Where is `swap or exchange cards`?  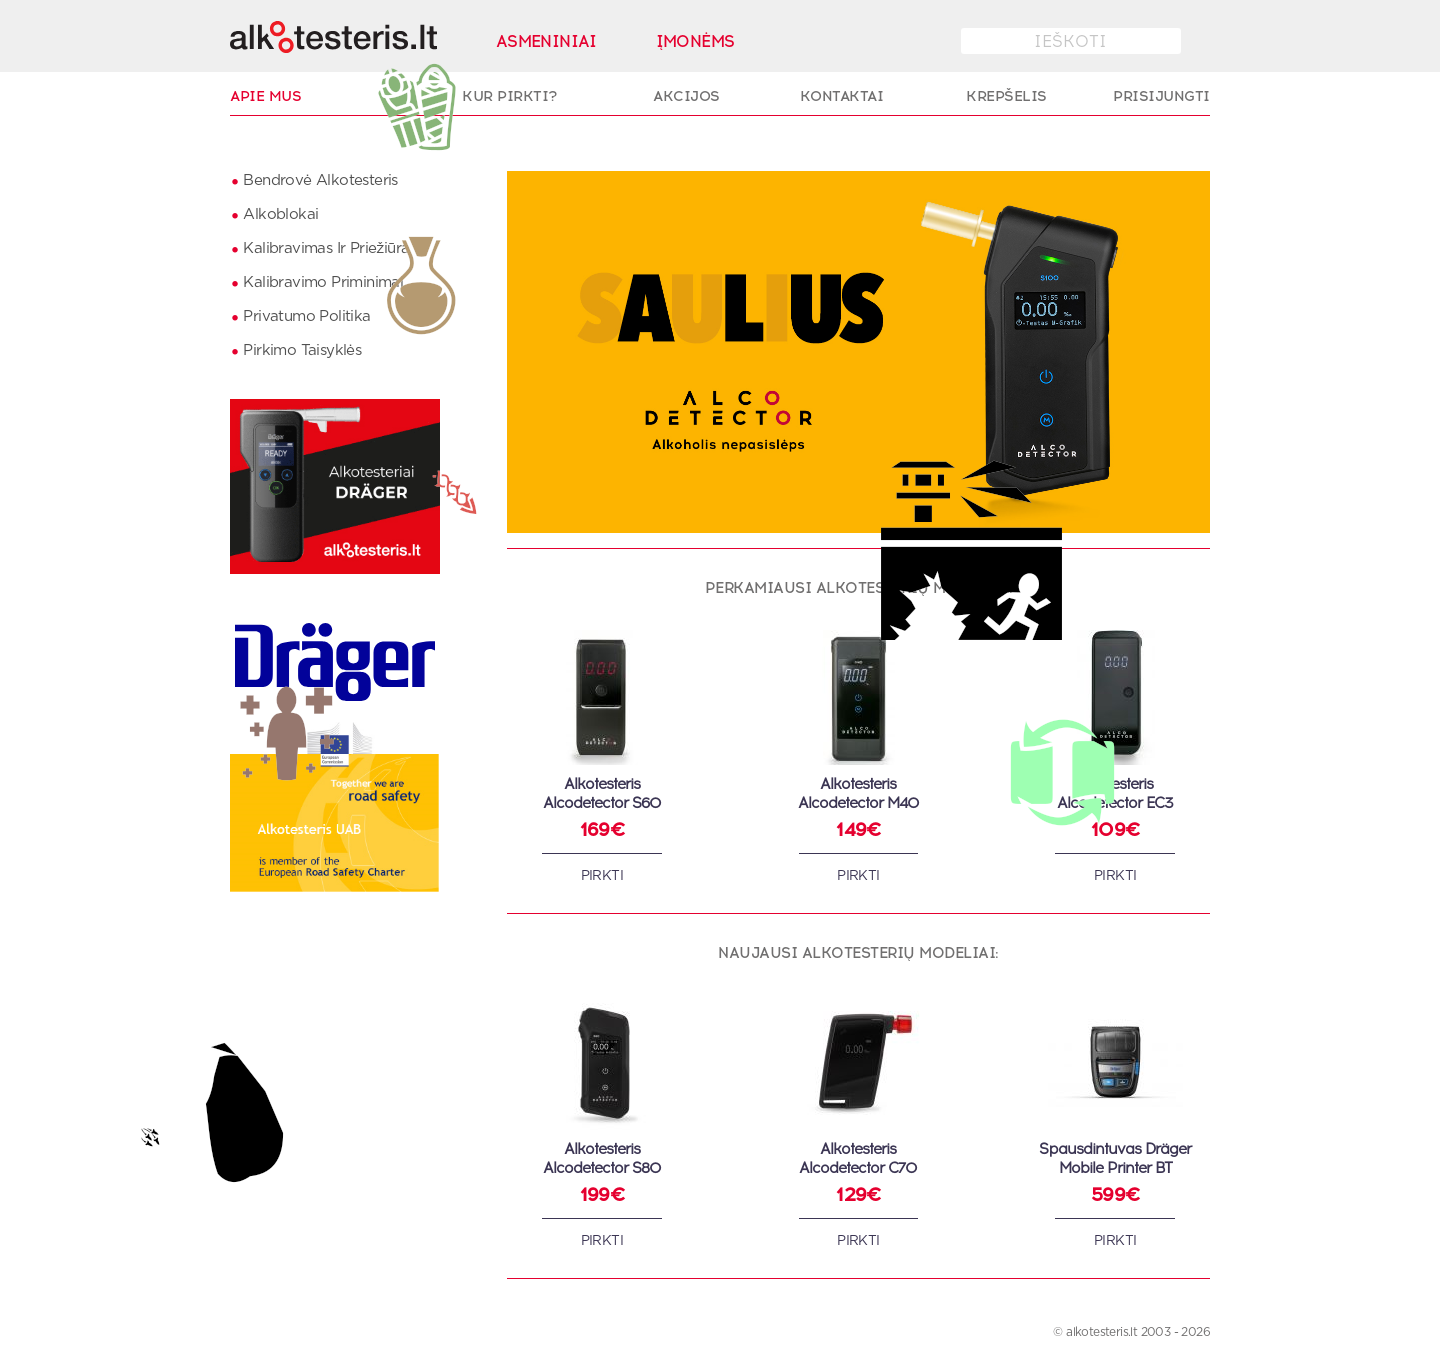 swap or exchange cards is located at coordinates (1062, 772).